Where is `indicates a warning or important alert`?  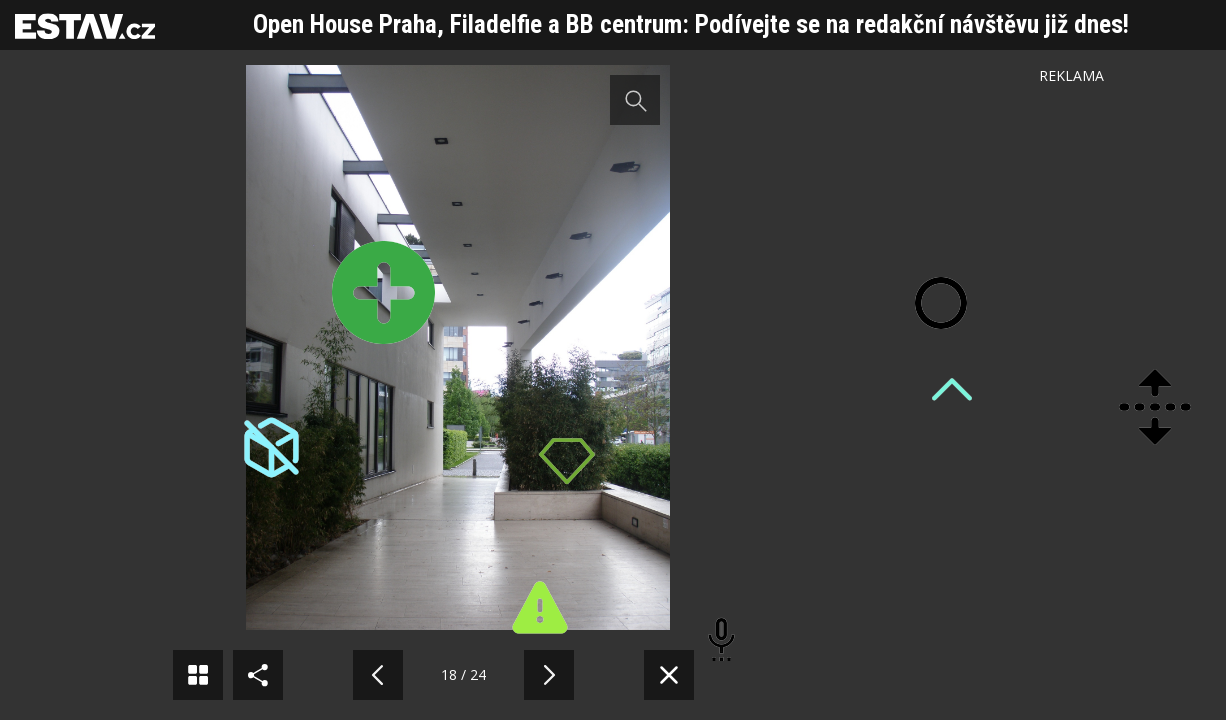
indicates a warning or important alert is located at coordinates (540, 609).